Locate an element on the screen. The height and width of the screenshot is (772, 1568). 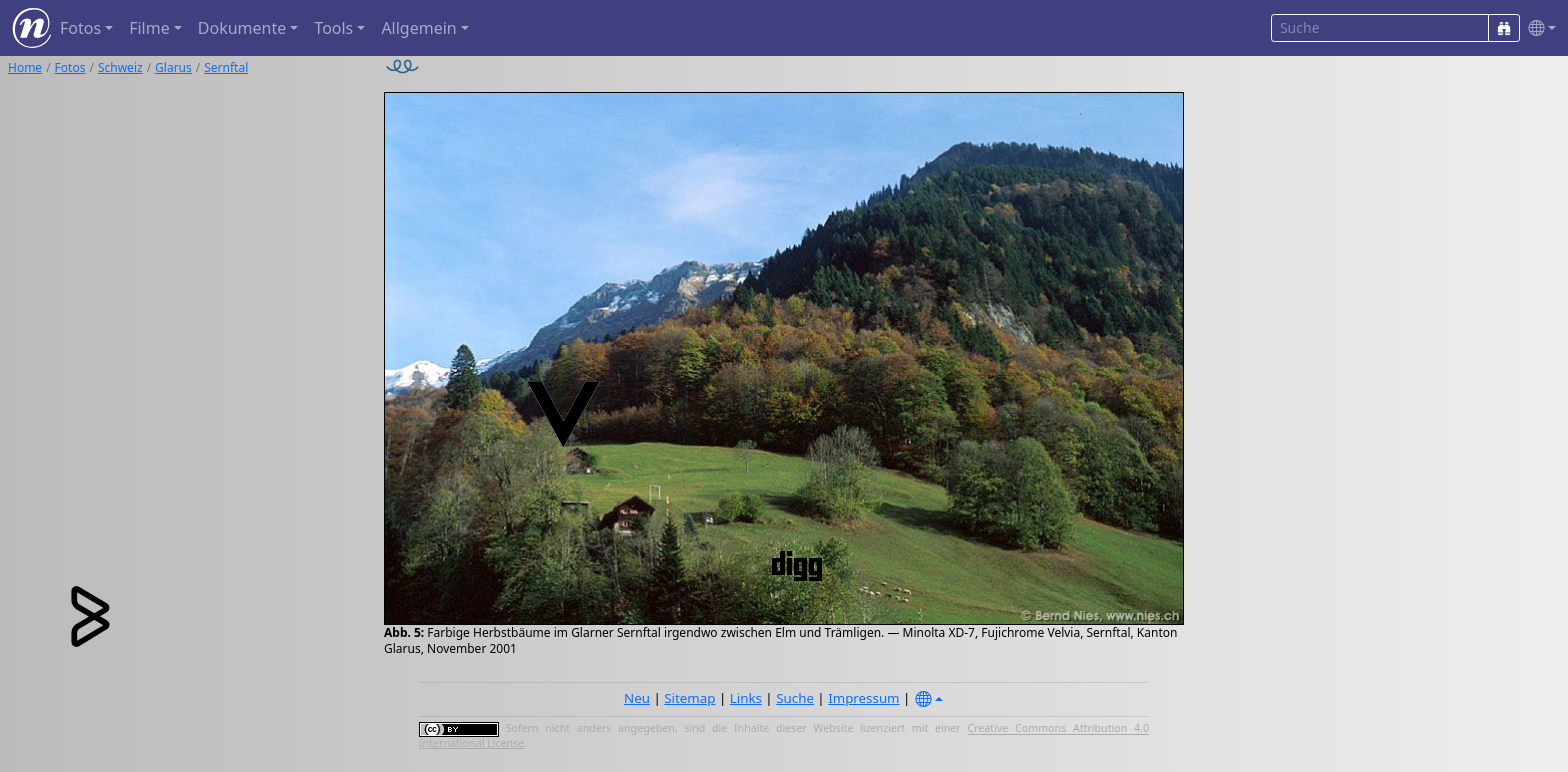
digg social news website logo is located at coordinates (797, 566).